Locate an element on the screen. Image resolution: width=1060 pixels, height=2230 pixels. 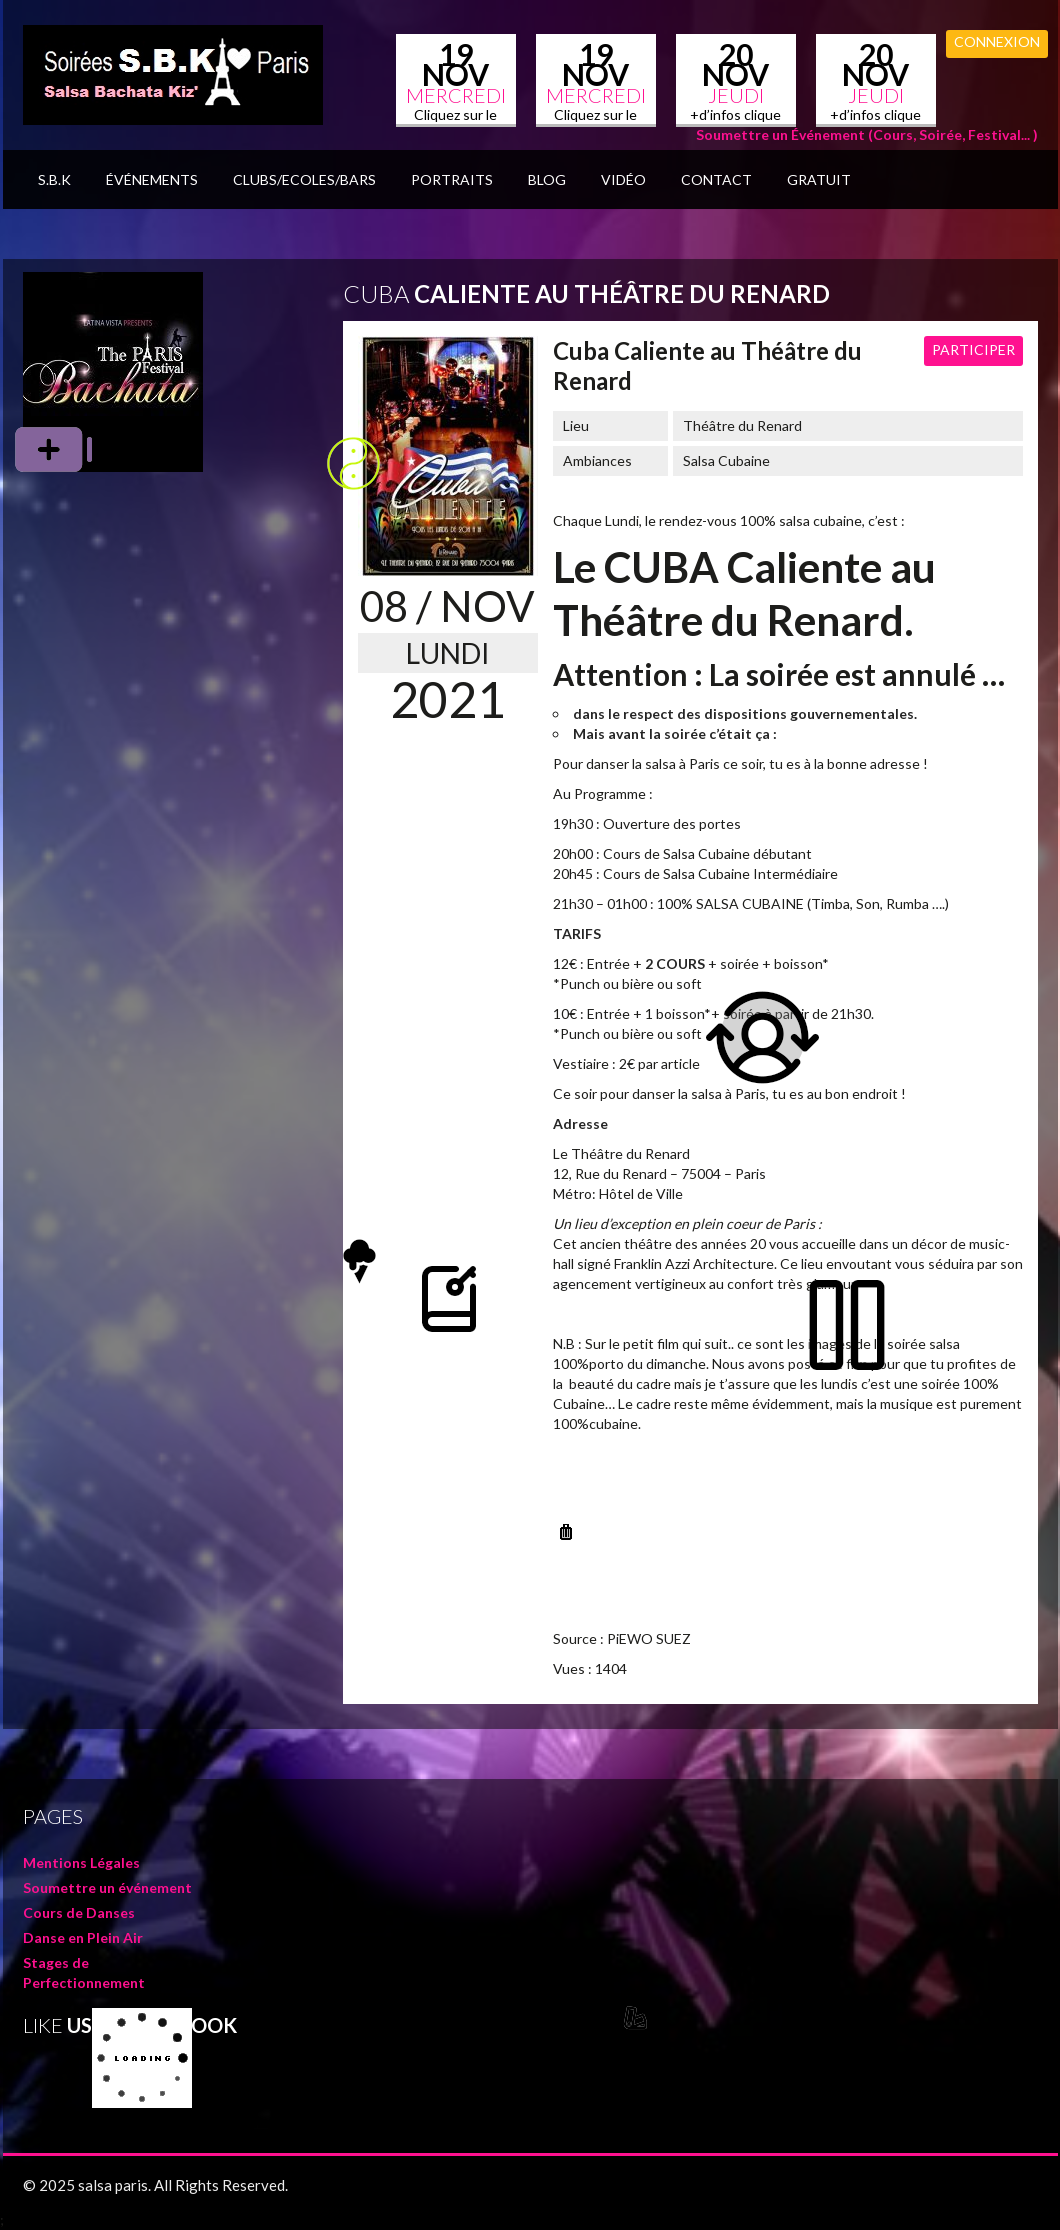
add or extend battery life is located at coordinates (52, 449).